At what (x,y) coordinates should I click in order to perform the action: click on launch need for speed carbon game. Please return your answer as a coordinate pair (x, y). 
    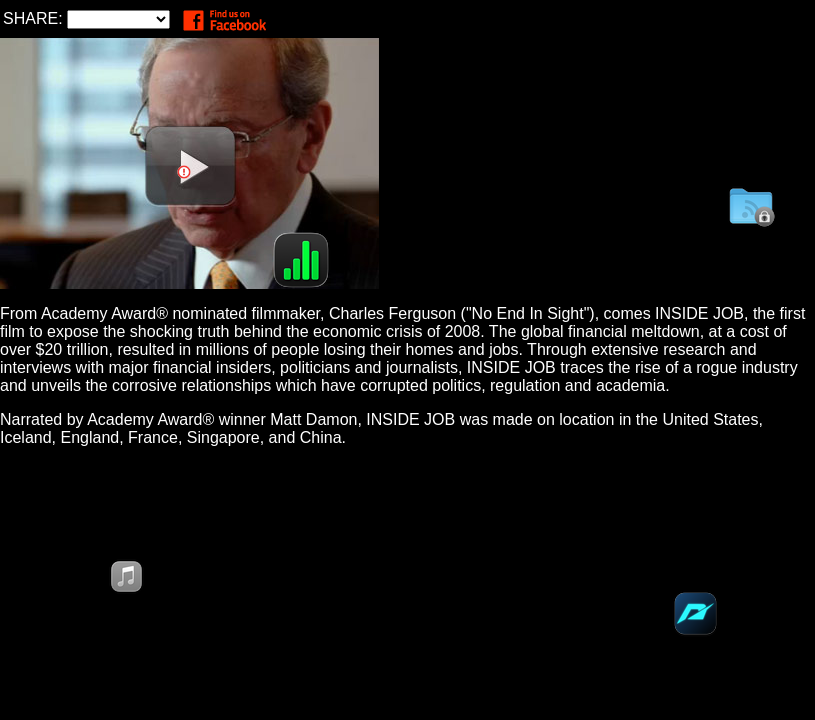
    Looking at the image, I should click on (695, 613).